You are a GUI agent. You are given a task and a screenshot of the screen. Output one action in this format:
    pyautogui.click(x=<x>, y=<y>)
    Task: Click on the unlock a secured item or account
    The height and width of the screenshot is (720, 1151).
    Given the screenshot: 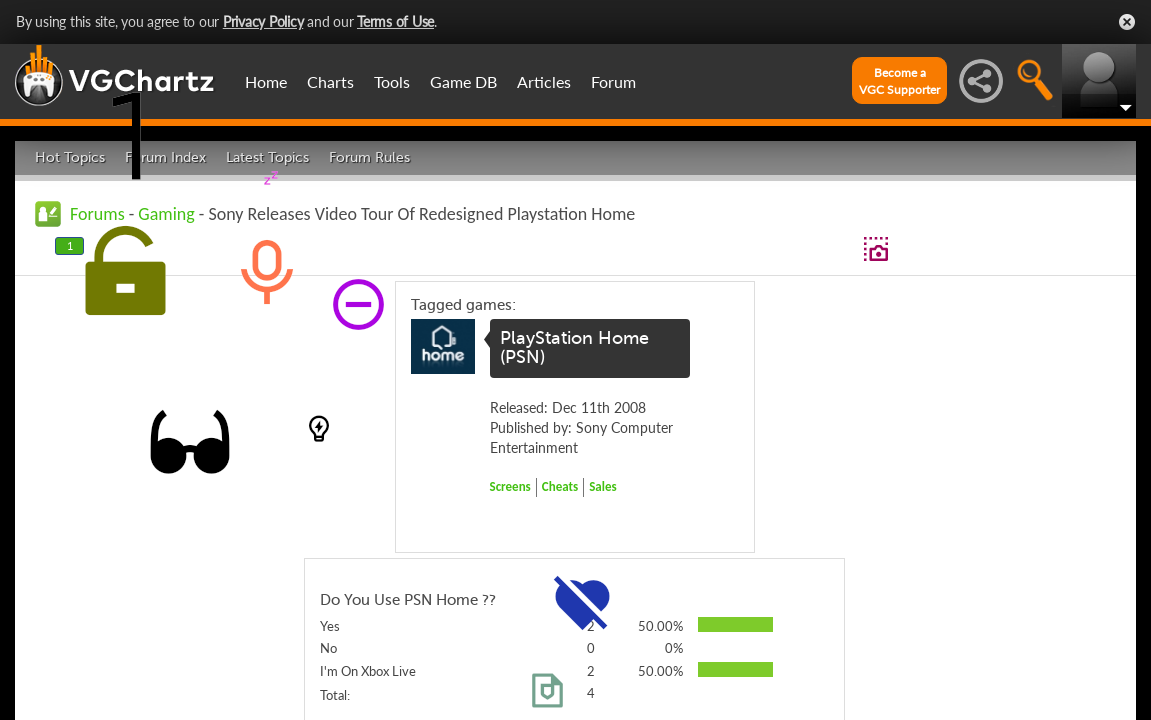 What is the action you would take?
    pyautogui.click(x=125, y=270)
    